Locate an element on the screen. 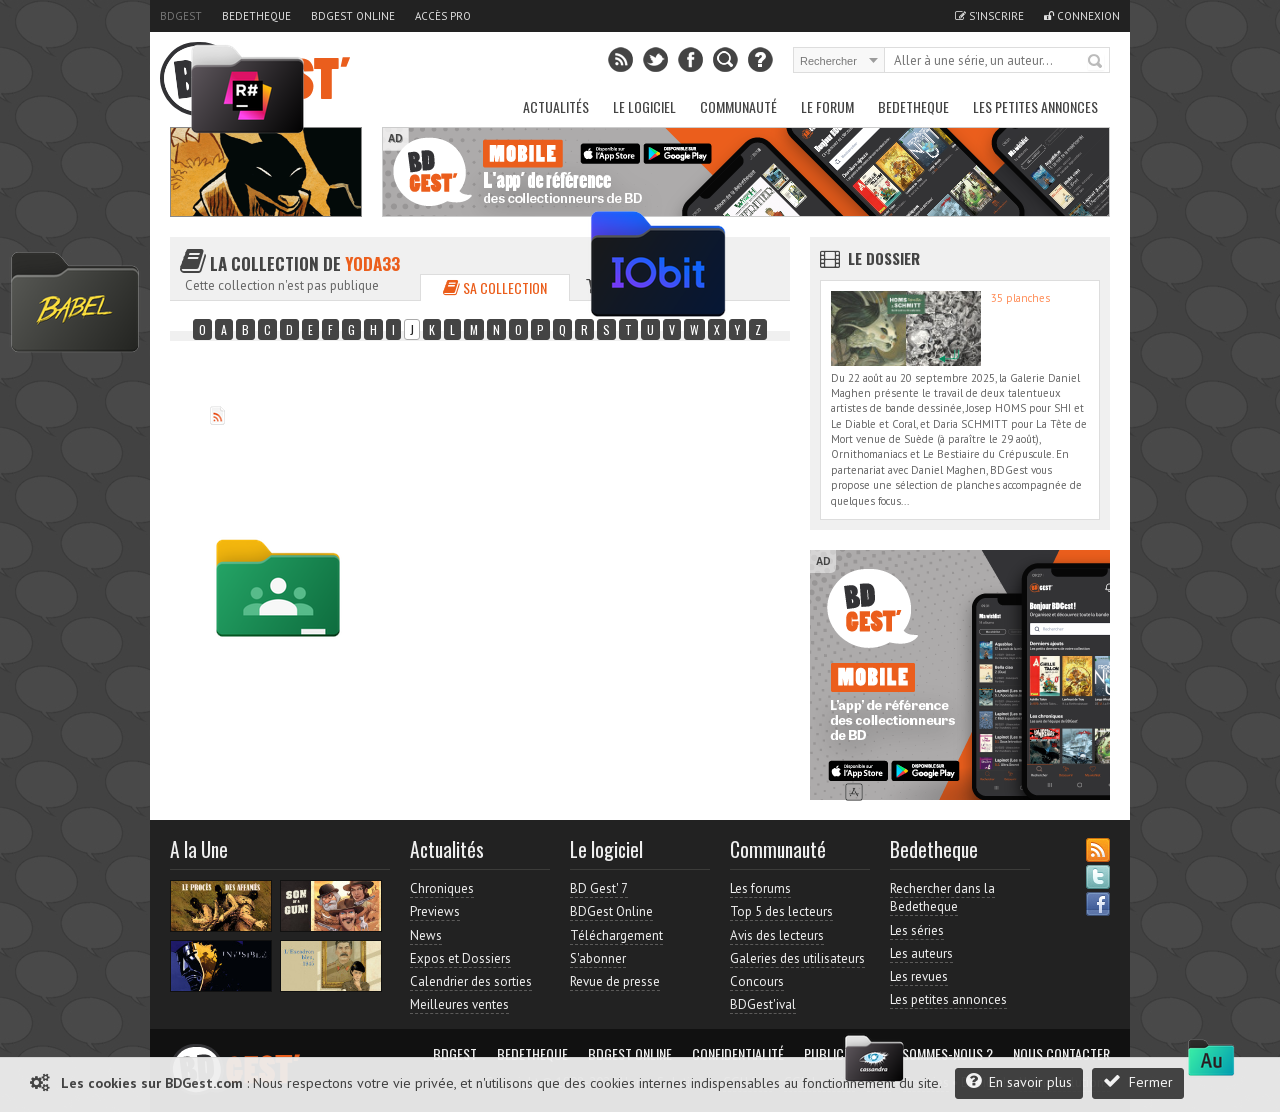 This screenshot has width=1280, height=1112. open the IObit application folder is located at coordinates (657, 267).